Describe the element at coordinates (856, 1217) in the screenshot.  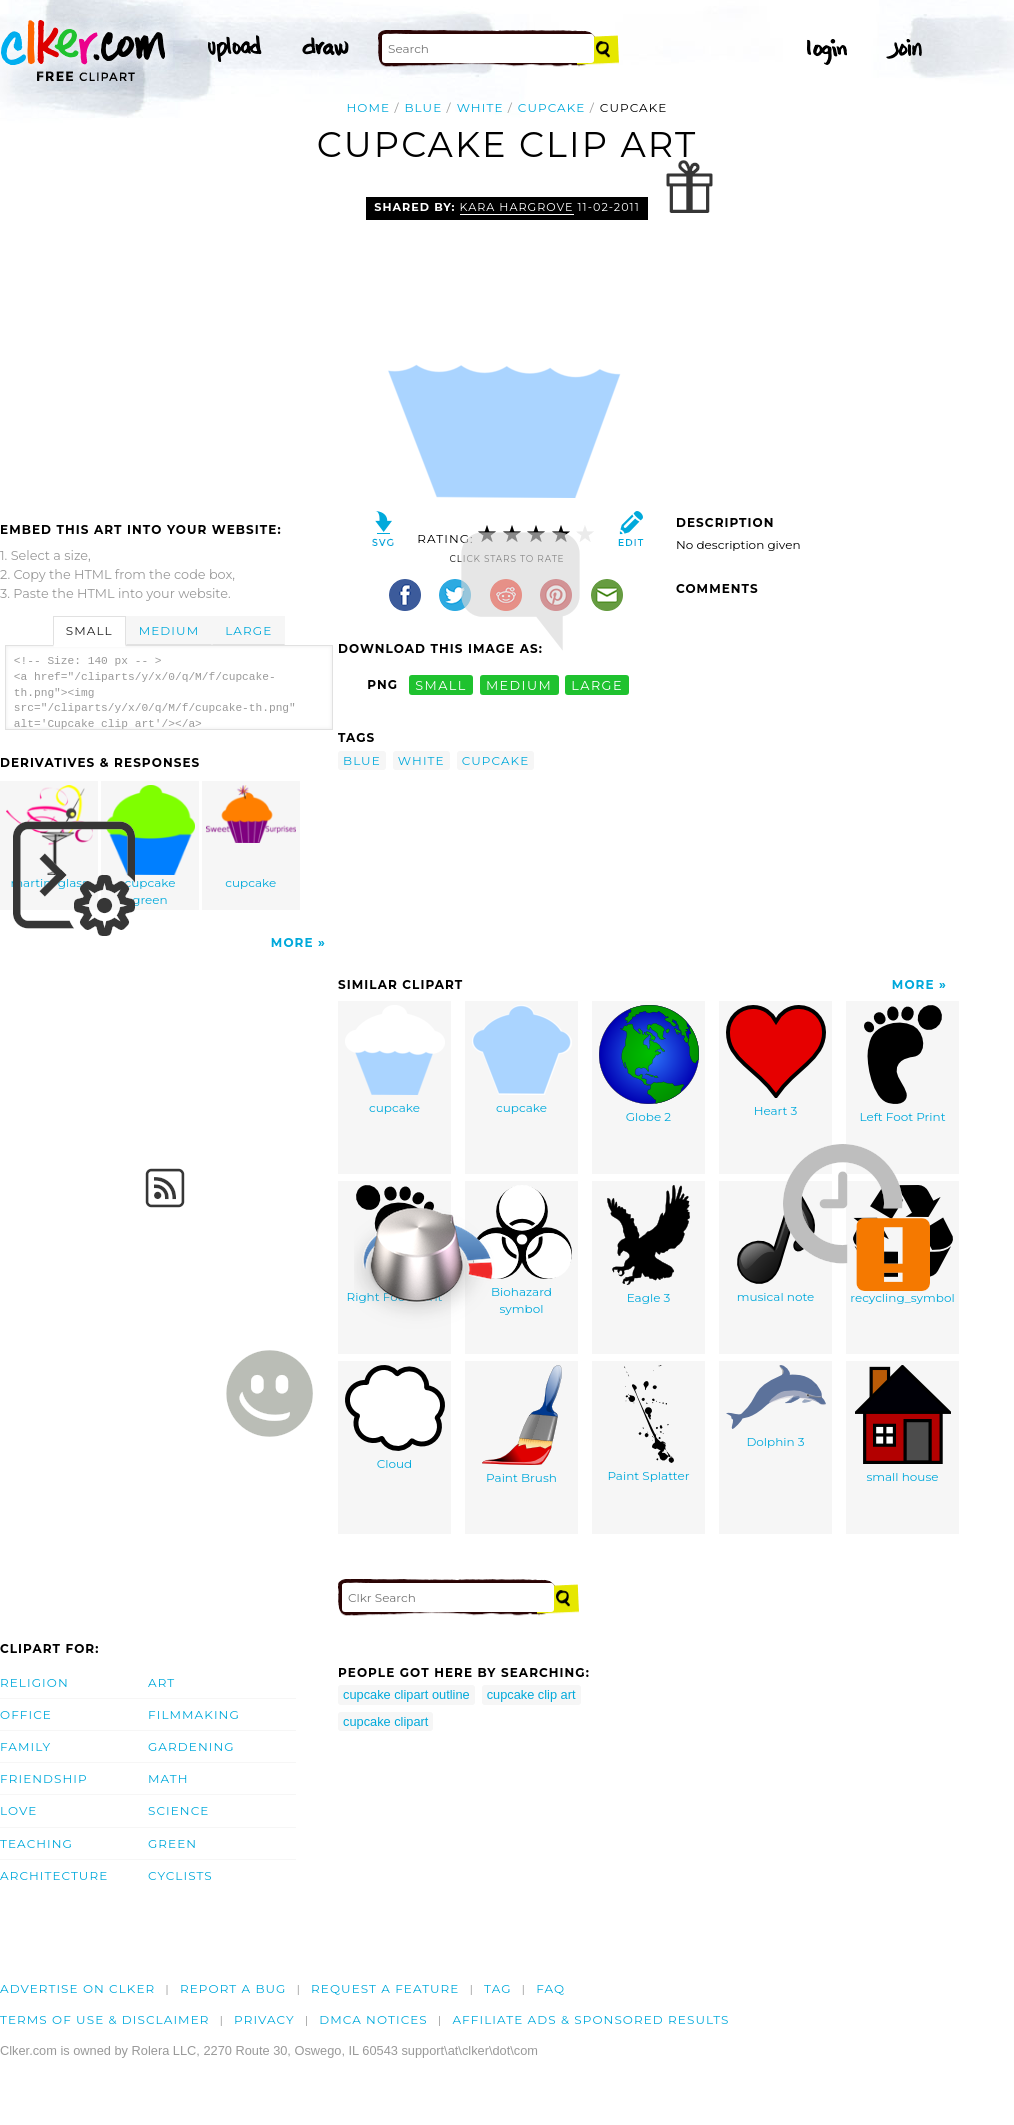
I see `indicates an upcoming appointment or event` at that location.